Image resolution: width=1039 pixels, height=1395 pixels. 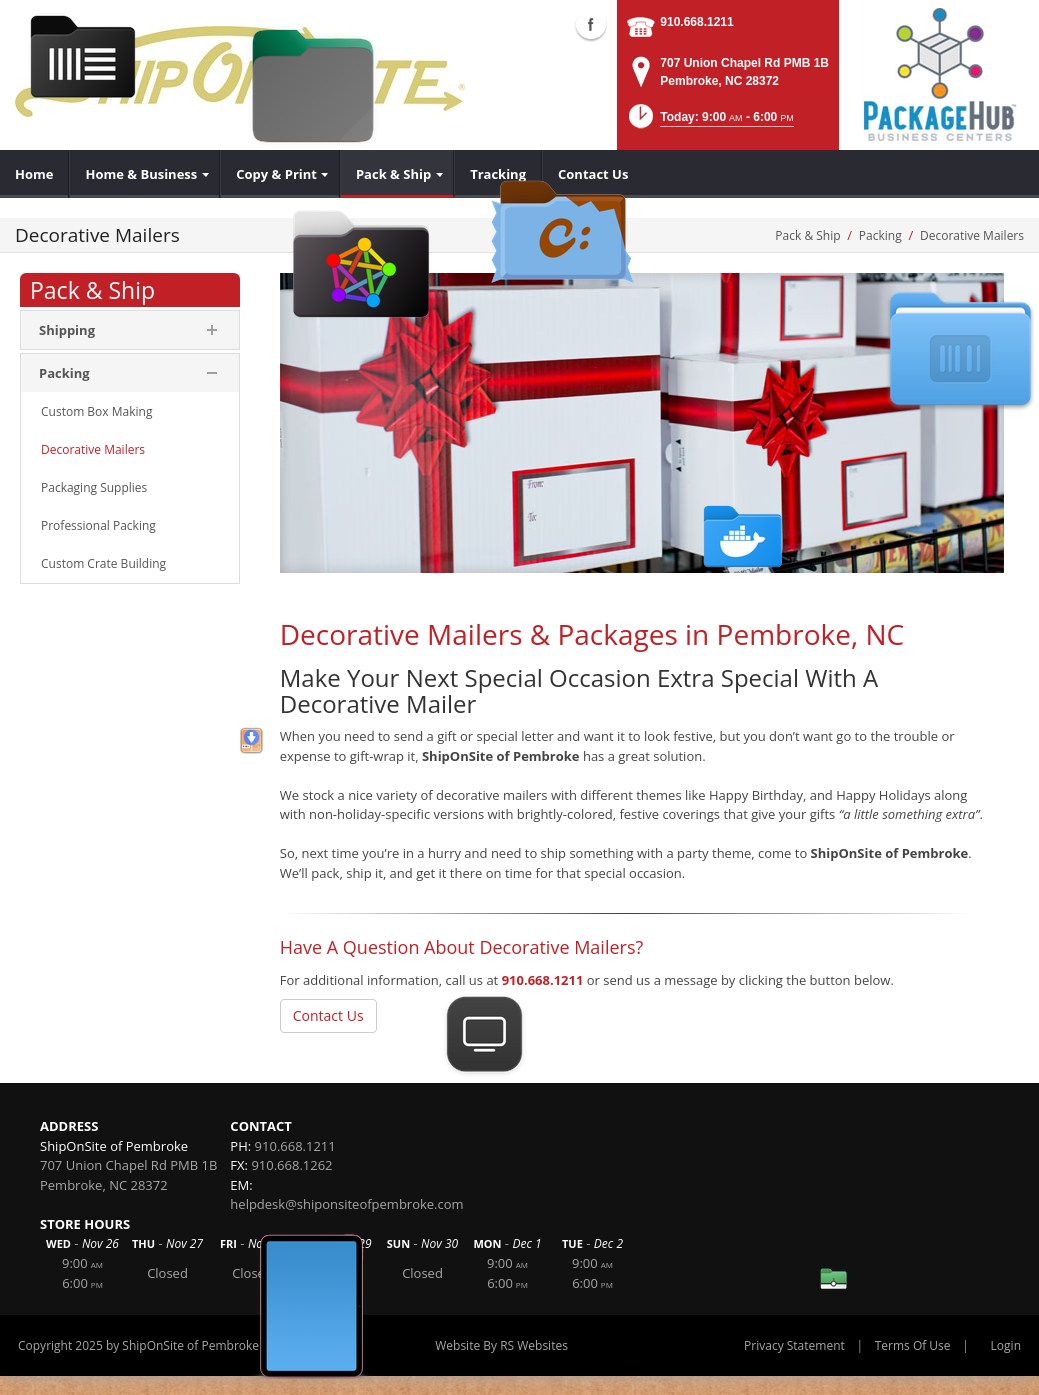 What do you see at coordinates (742, 538) in the screenshot?
I see `open folder containing docker projects` at bounding box center [742, 538].